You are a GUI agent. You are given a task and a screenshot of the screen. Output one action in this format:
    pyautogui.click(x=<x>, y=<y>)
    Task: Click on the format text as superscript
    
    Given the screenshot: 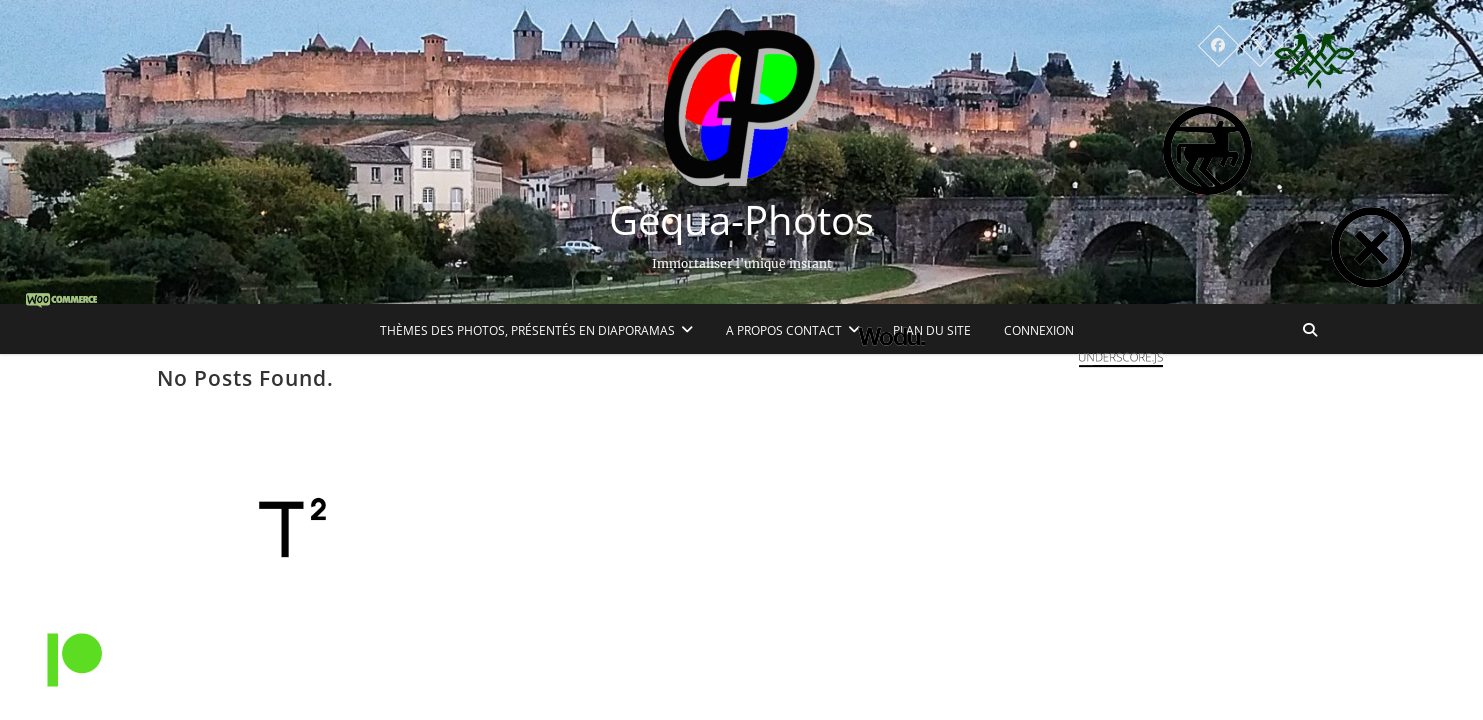 What is the action you would take?
    pyautogui.click(x=292, y=527)
    